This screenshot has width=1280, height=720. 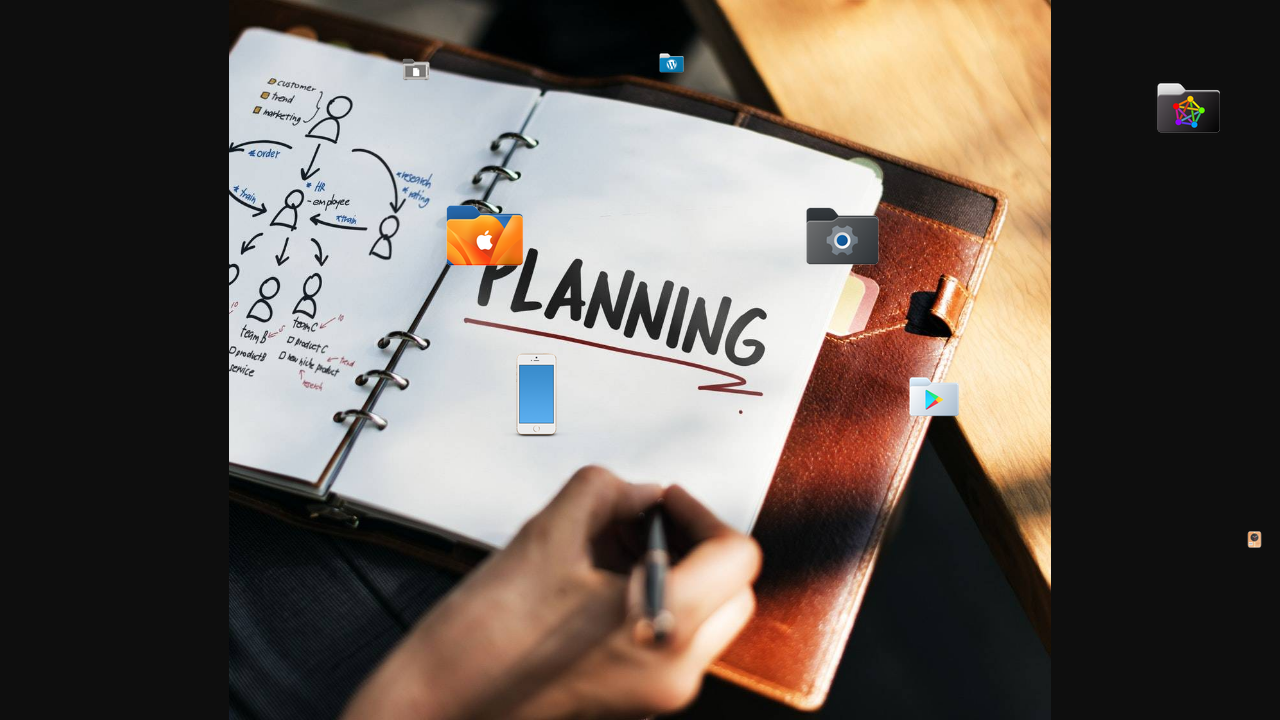 What do you see at coordinates (484, 237) in the screenshot?
I see `open mac os ventura system folder` at bounding box center [484, 237].